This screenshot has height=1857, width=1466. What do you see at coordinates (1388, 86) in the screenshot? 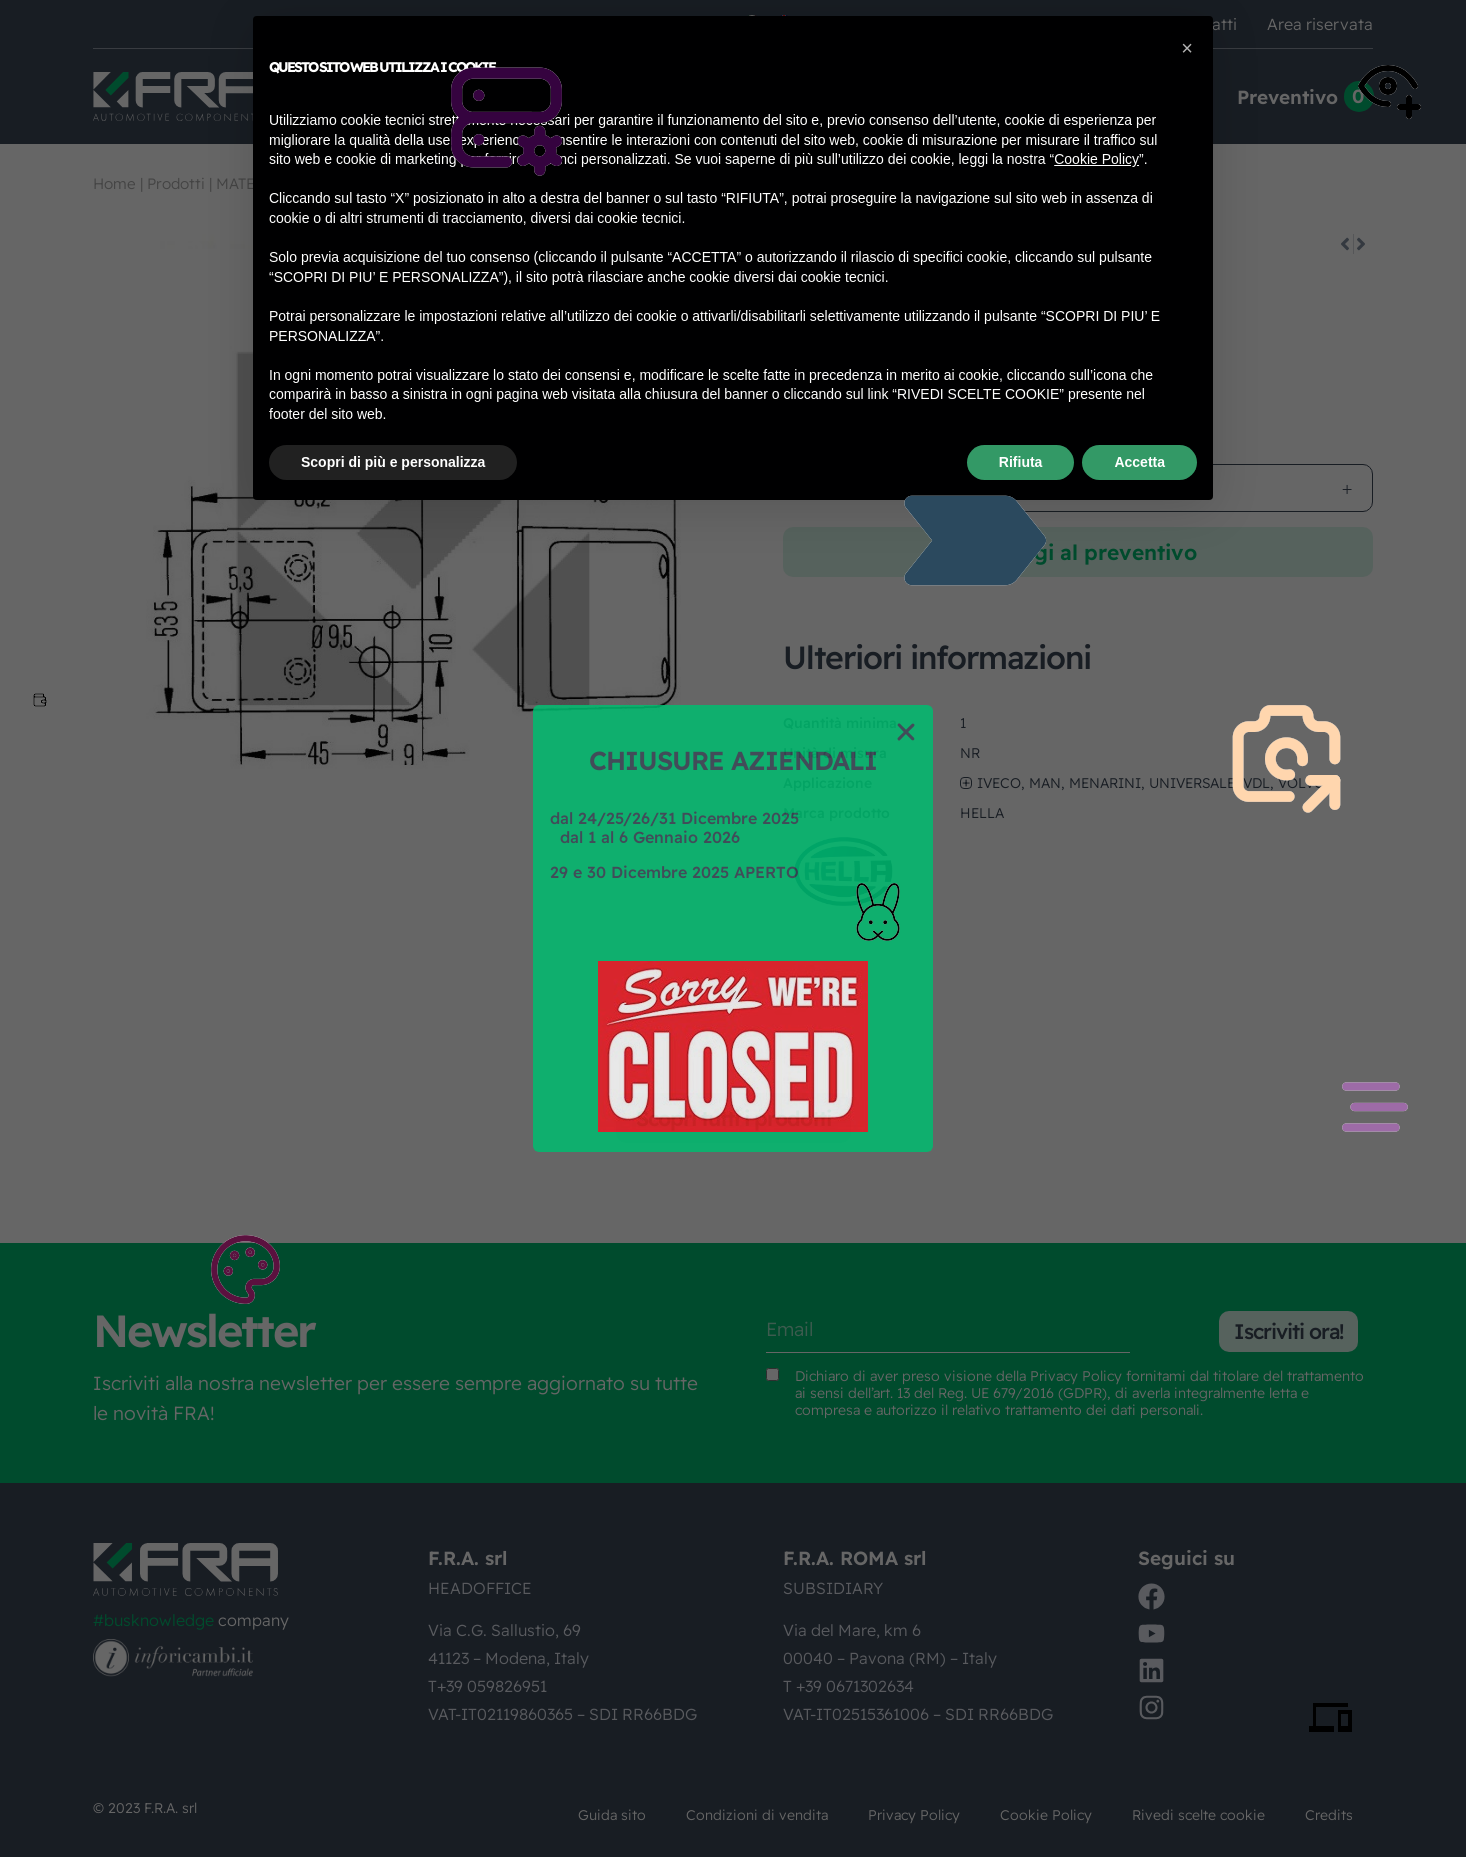
I see `add to watchlist` at bounding box center [1388, 86].